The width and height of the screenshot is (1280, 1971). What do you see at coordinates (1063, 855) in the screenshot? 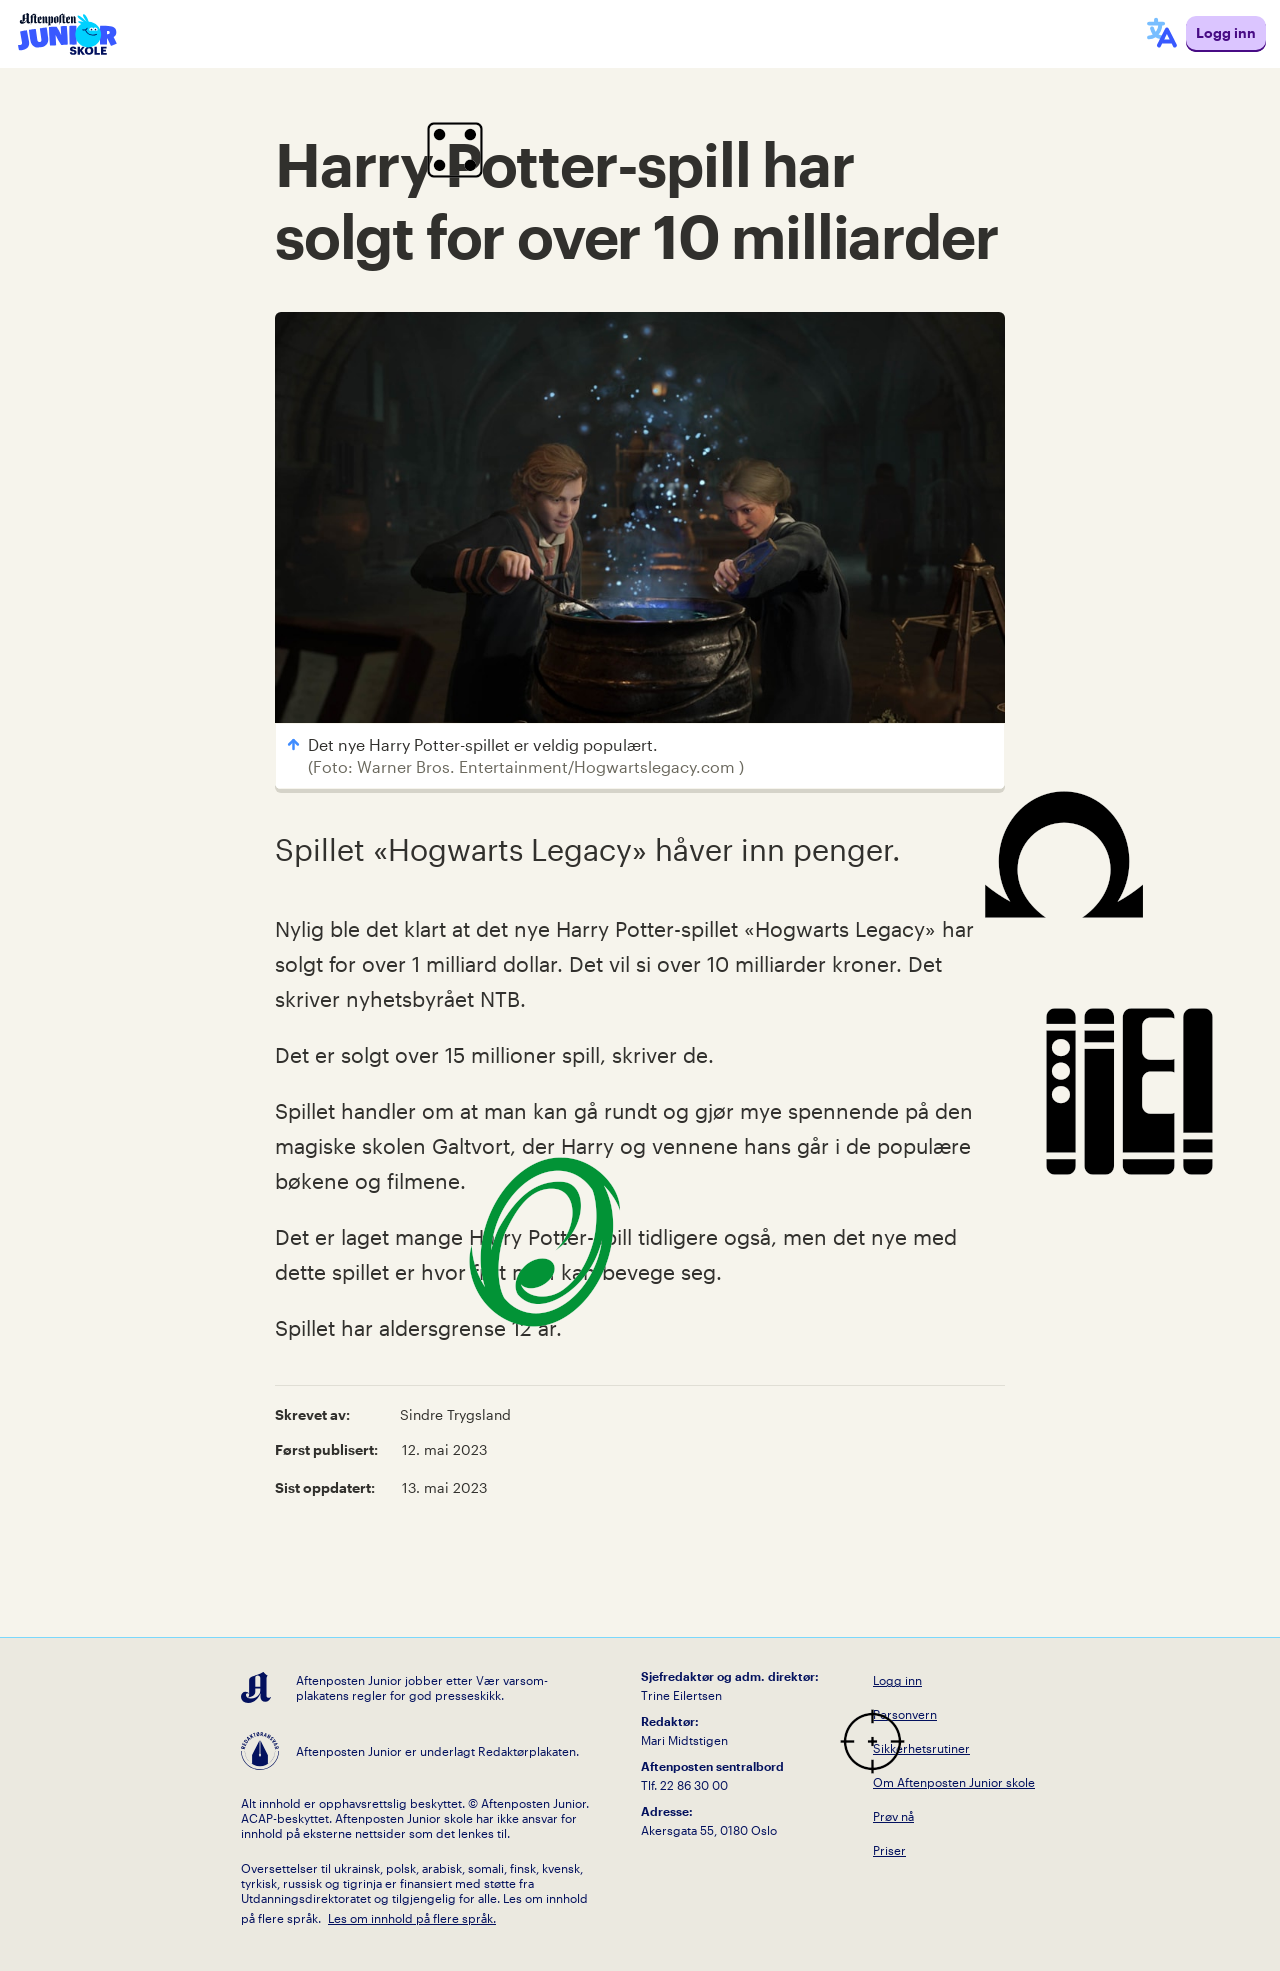
I see `represents omega or final/end state in a game` at bounding box center [1063, 855].